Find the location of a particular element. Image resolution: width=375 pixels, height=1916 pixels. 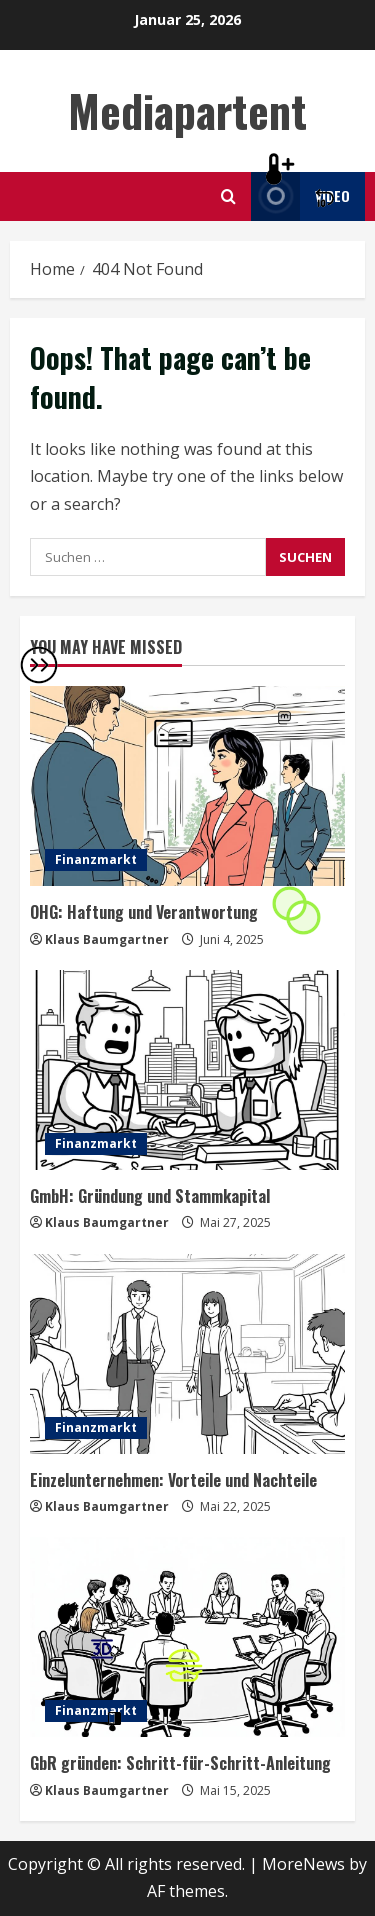

view food or restaurant options is located at coordinates (184, 1666).